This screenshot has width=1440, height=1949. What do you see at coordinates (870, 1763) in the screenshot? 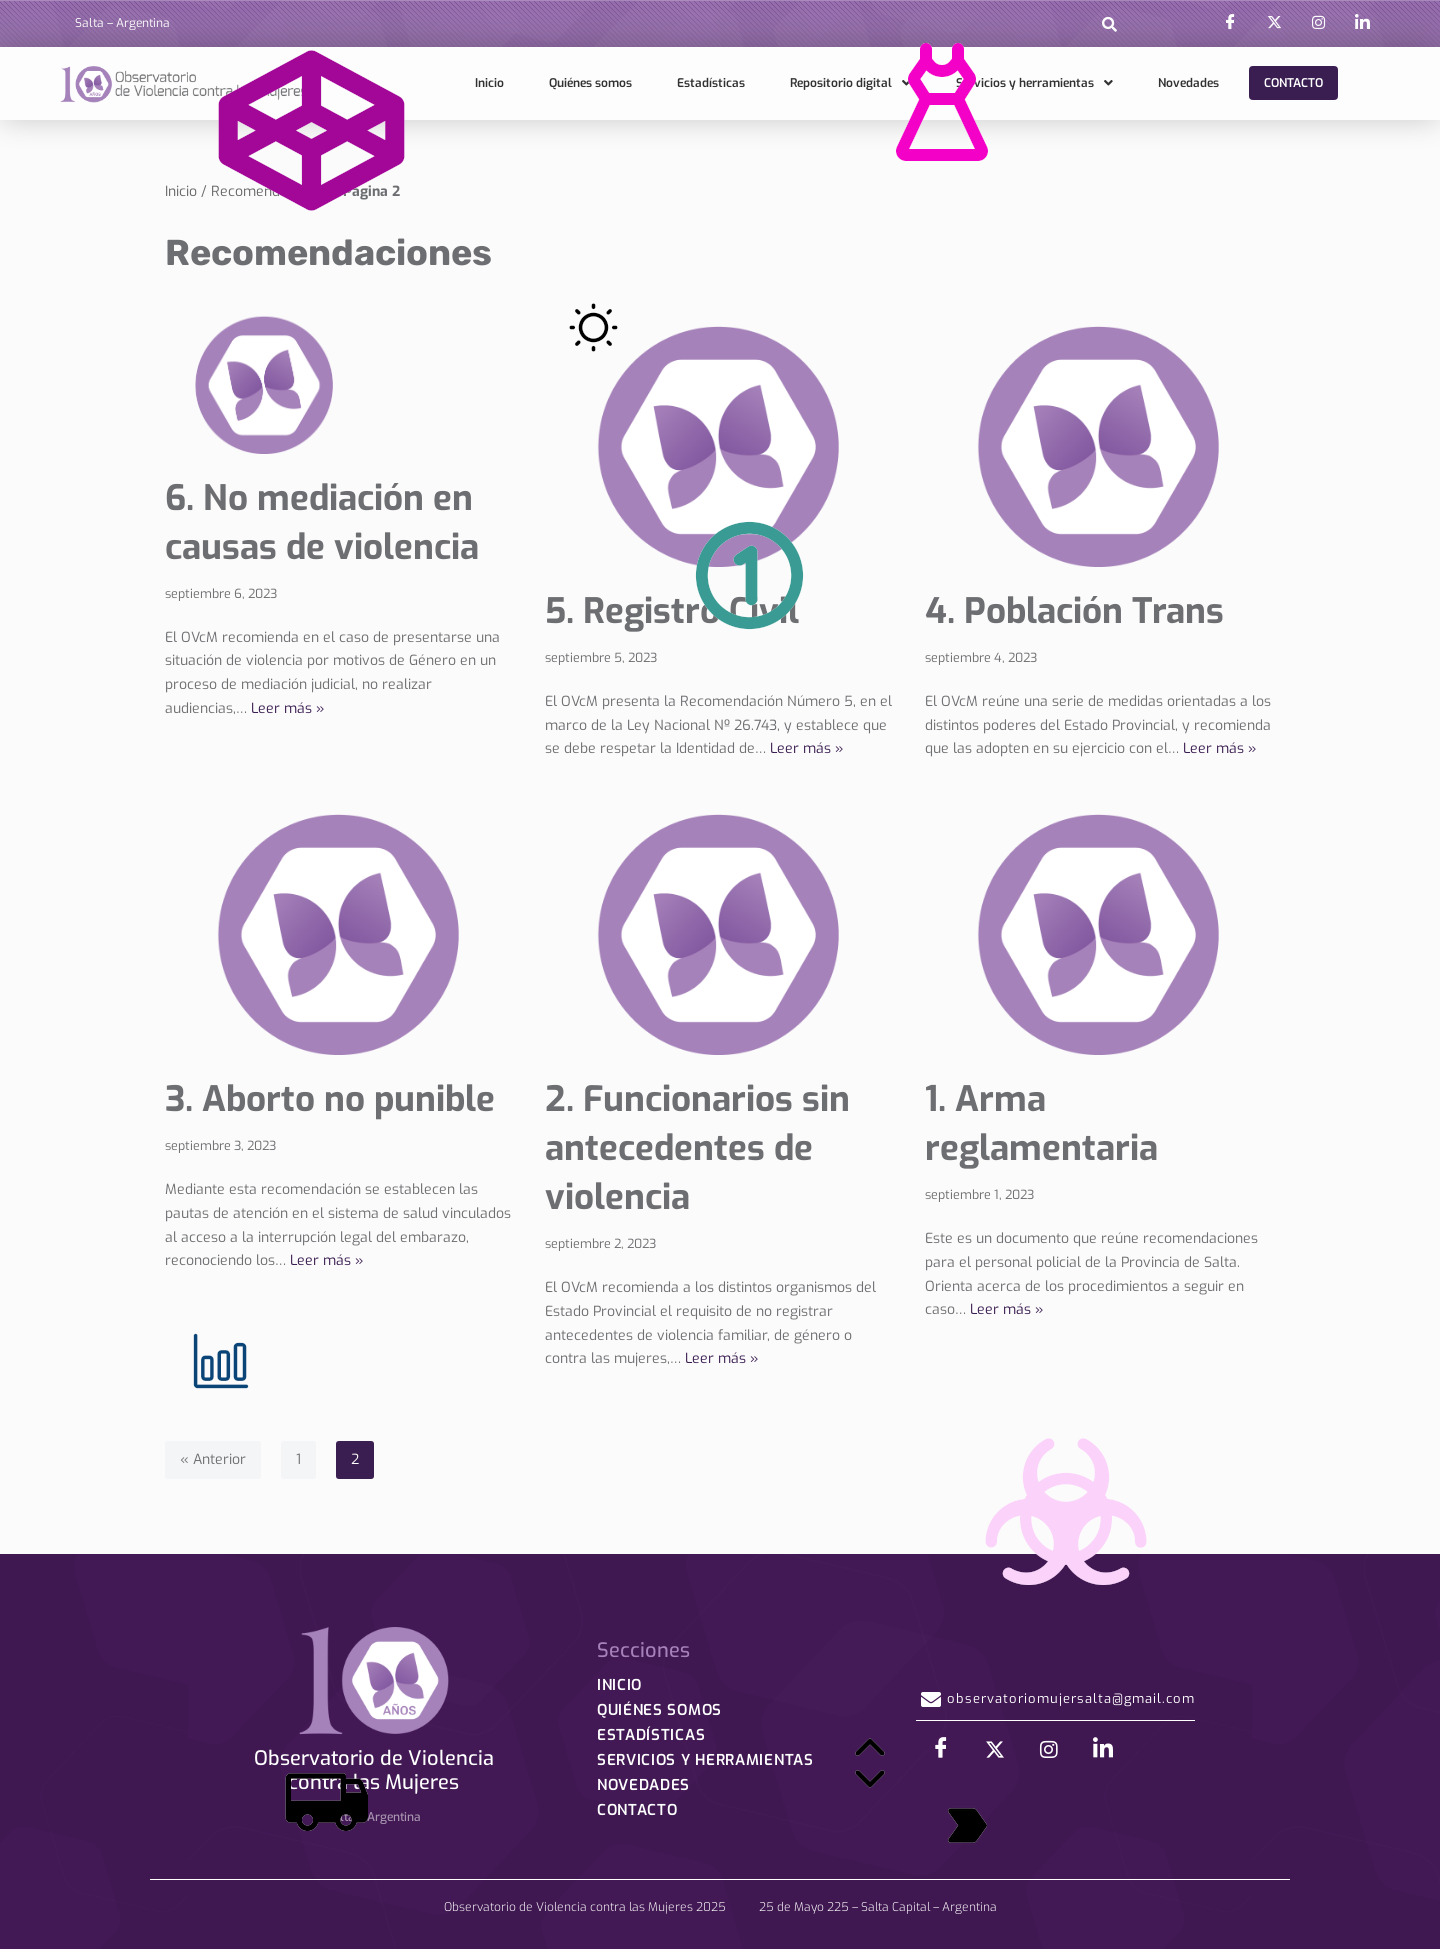
I see `expand or collapse a dropdown menu` at bounding box center [870, 1763].